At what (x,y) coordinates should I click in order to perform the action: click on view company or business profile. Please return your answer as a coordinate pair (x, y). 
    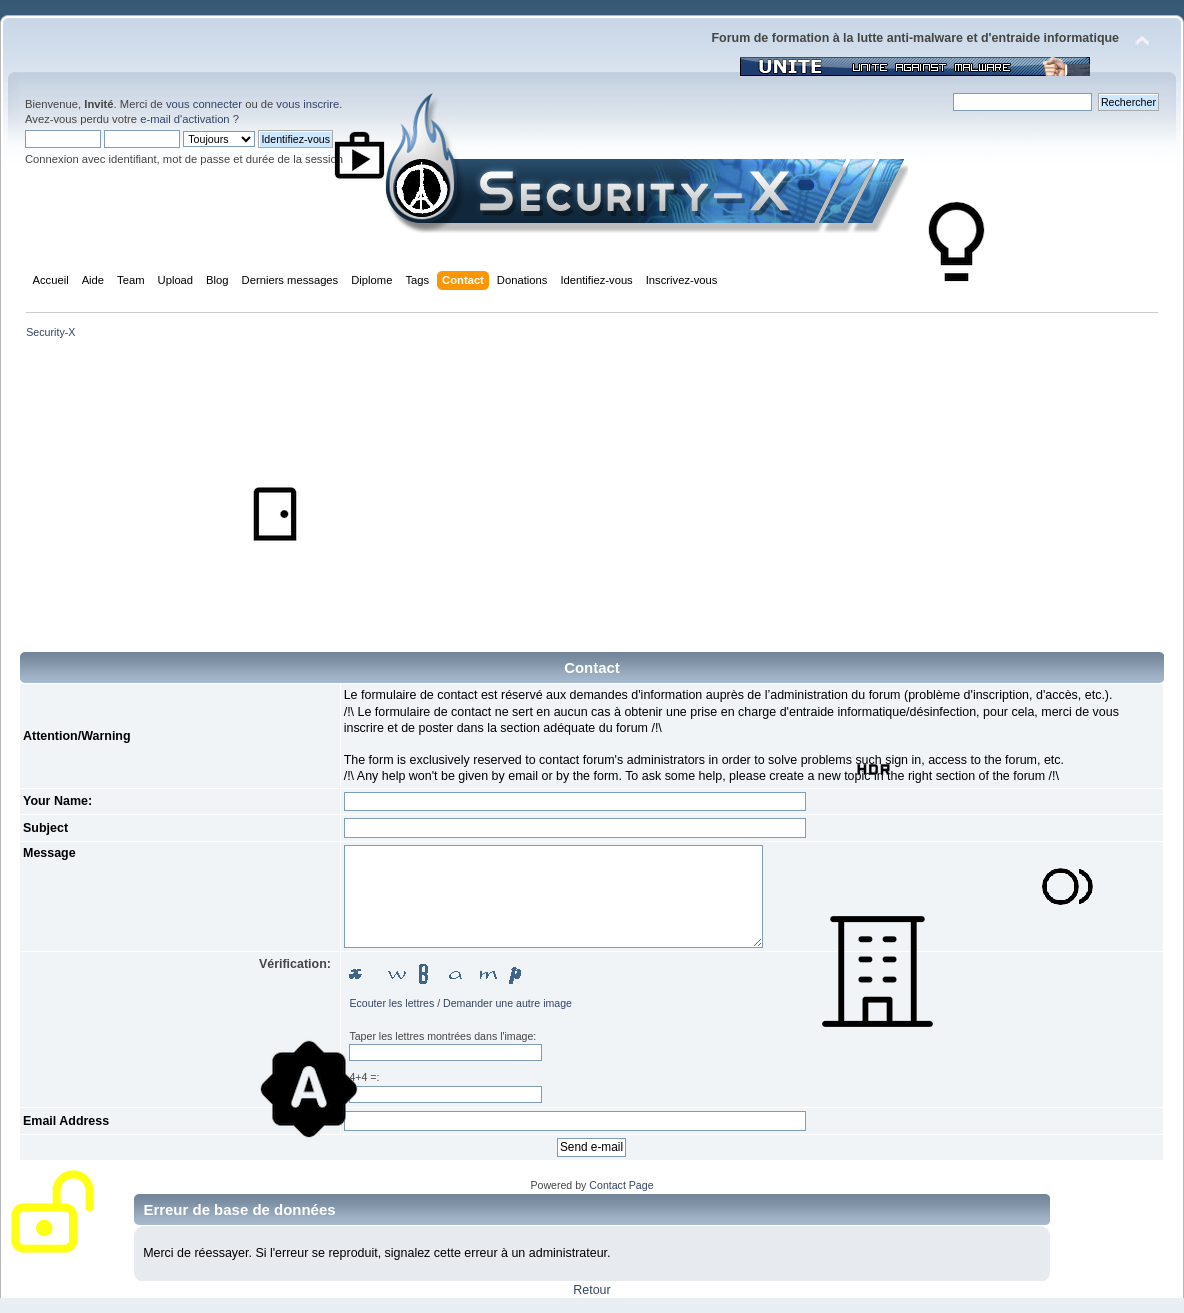
    Looking at the image, I should click on (877, 971).